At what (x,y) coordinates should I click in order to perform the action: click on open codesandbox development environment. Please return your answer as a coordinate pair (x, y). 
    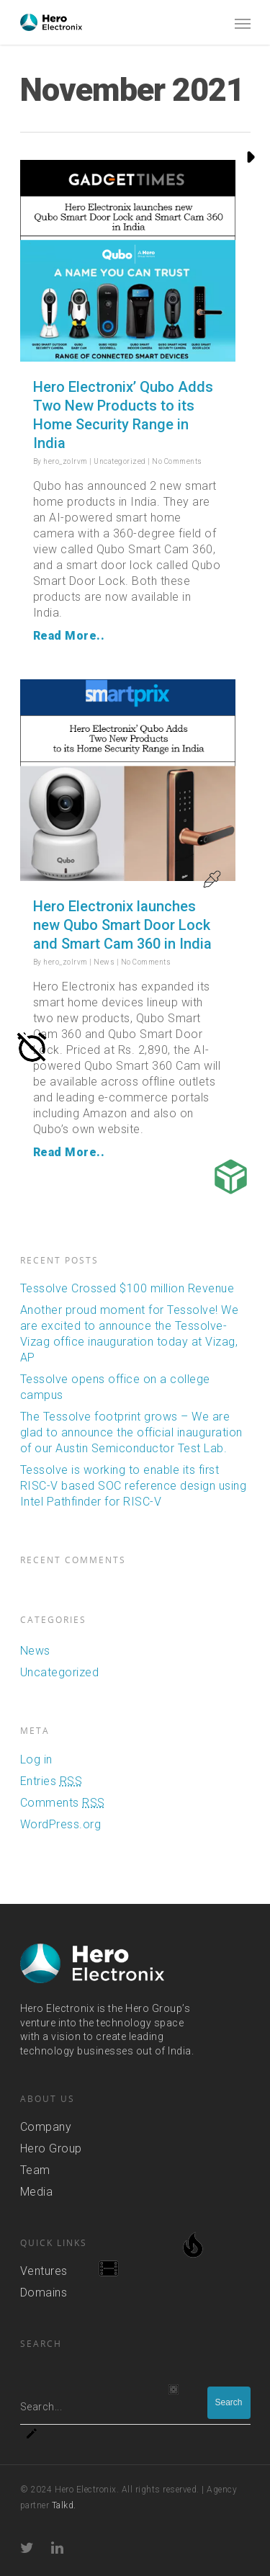
    Looking at the image, I should click on (230, 1176).